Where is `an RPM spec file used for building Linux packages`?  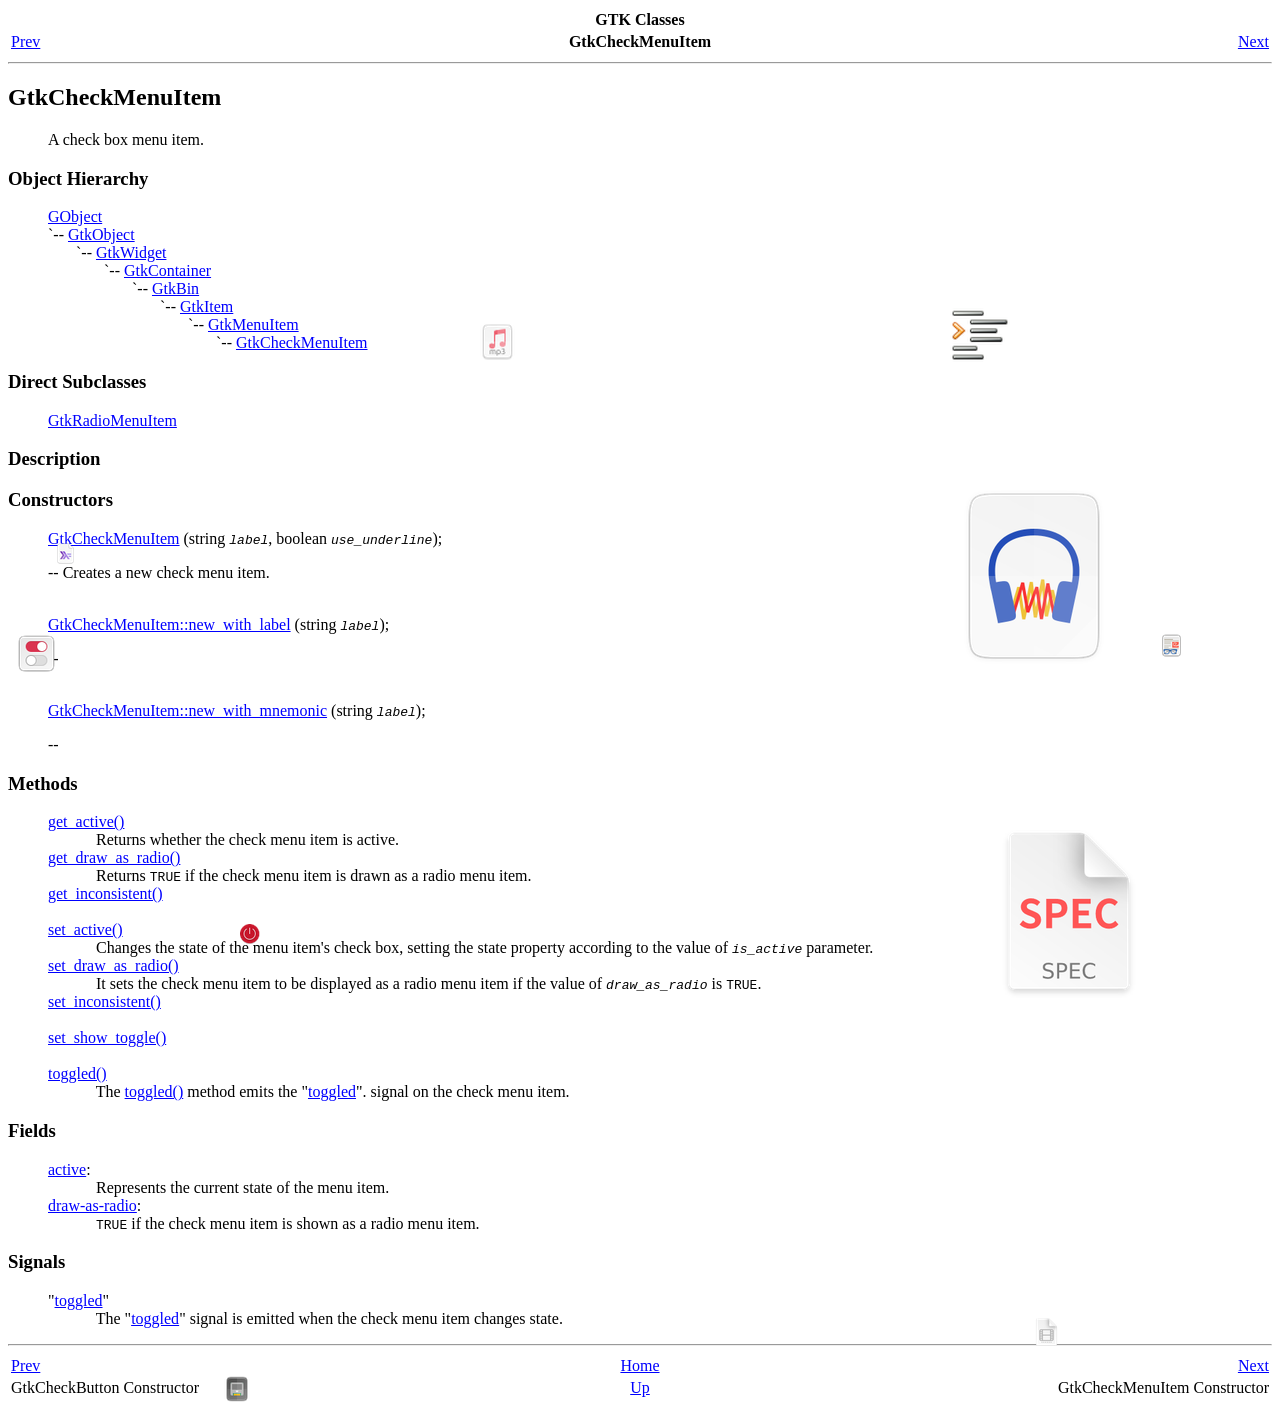
an RPM spec file used for building Linux packages is located at coordinates (1069, 914).